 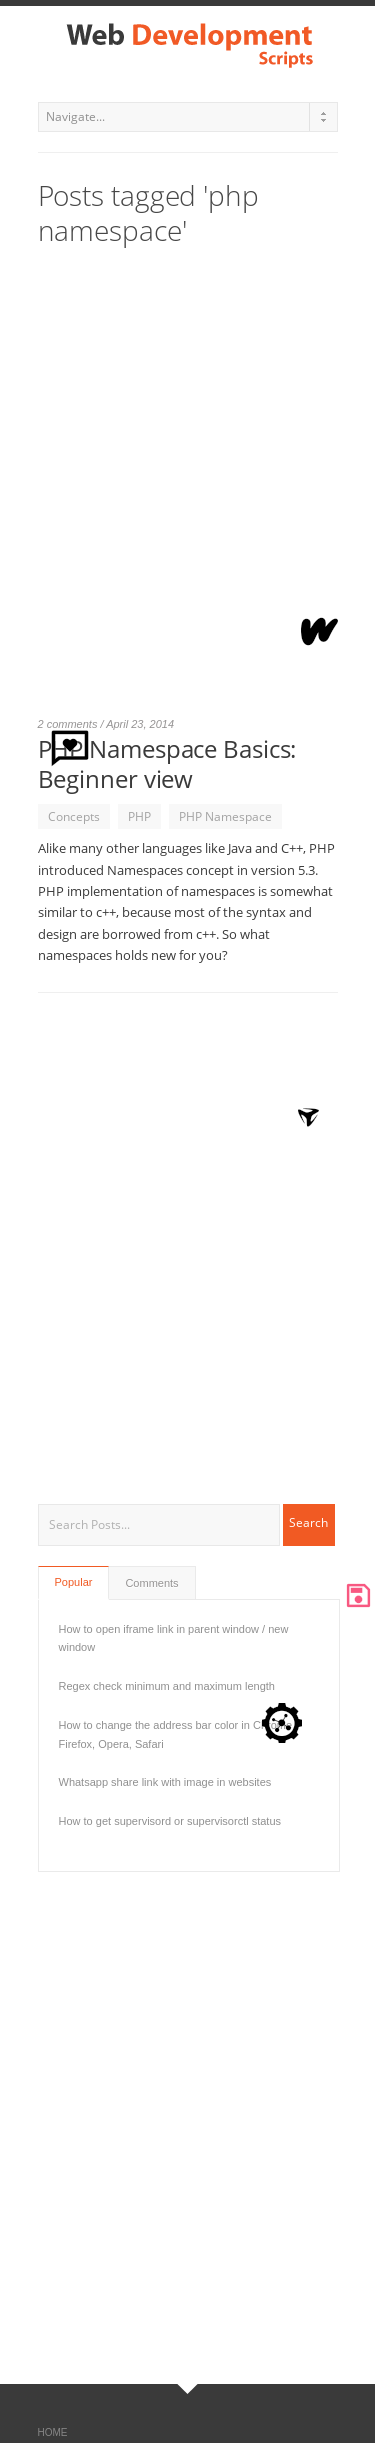 What do you see at coordinates (308, 1117) in the screenshot?
I see `freenet brand logo` at bounding box center [308, 1117].